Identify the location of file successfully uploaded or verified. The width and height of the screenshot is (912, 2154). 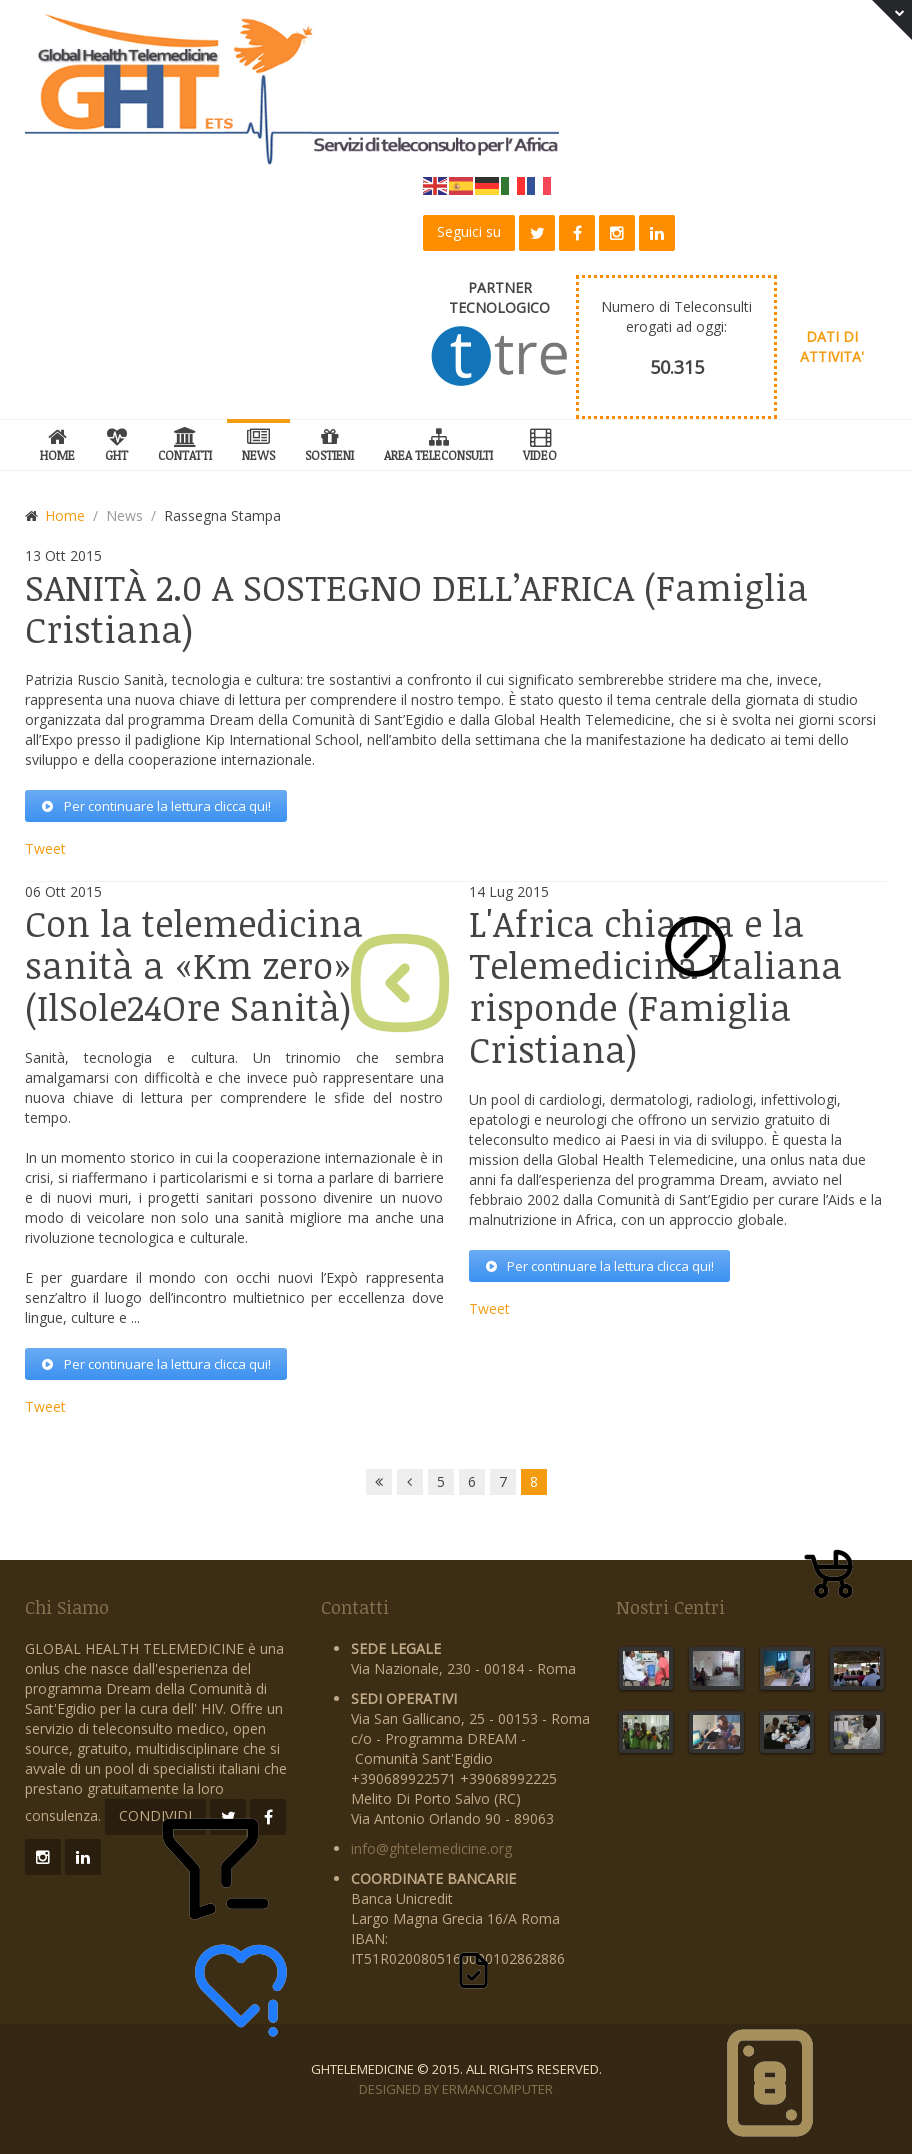
(473, 1970).